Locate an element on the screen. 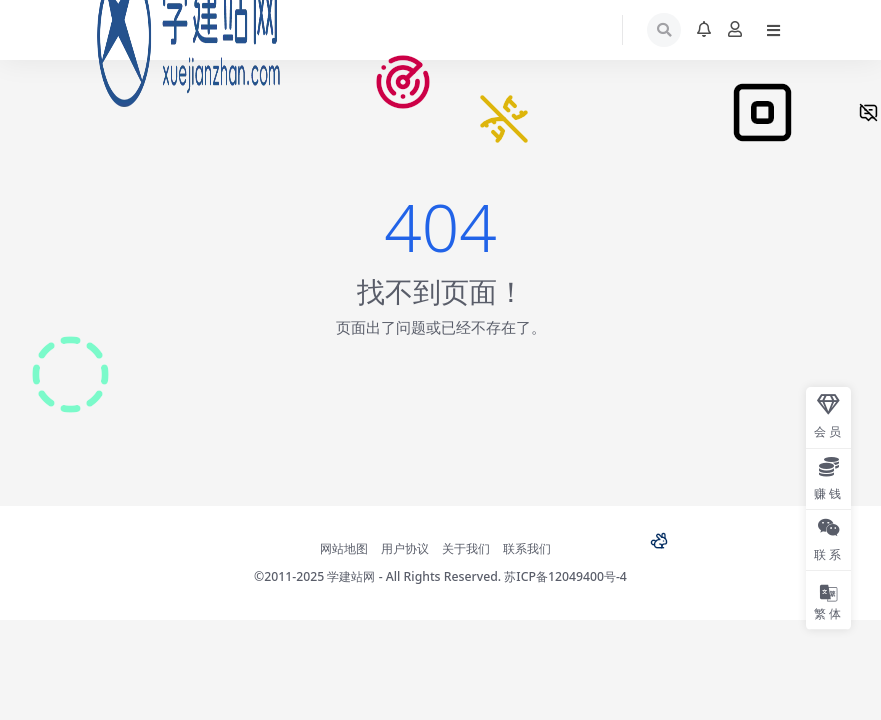  messaging is disabled or unavailable is located at coordinates (868, 112).